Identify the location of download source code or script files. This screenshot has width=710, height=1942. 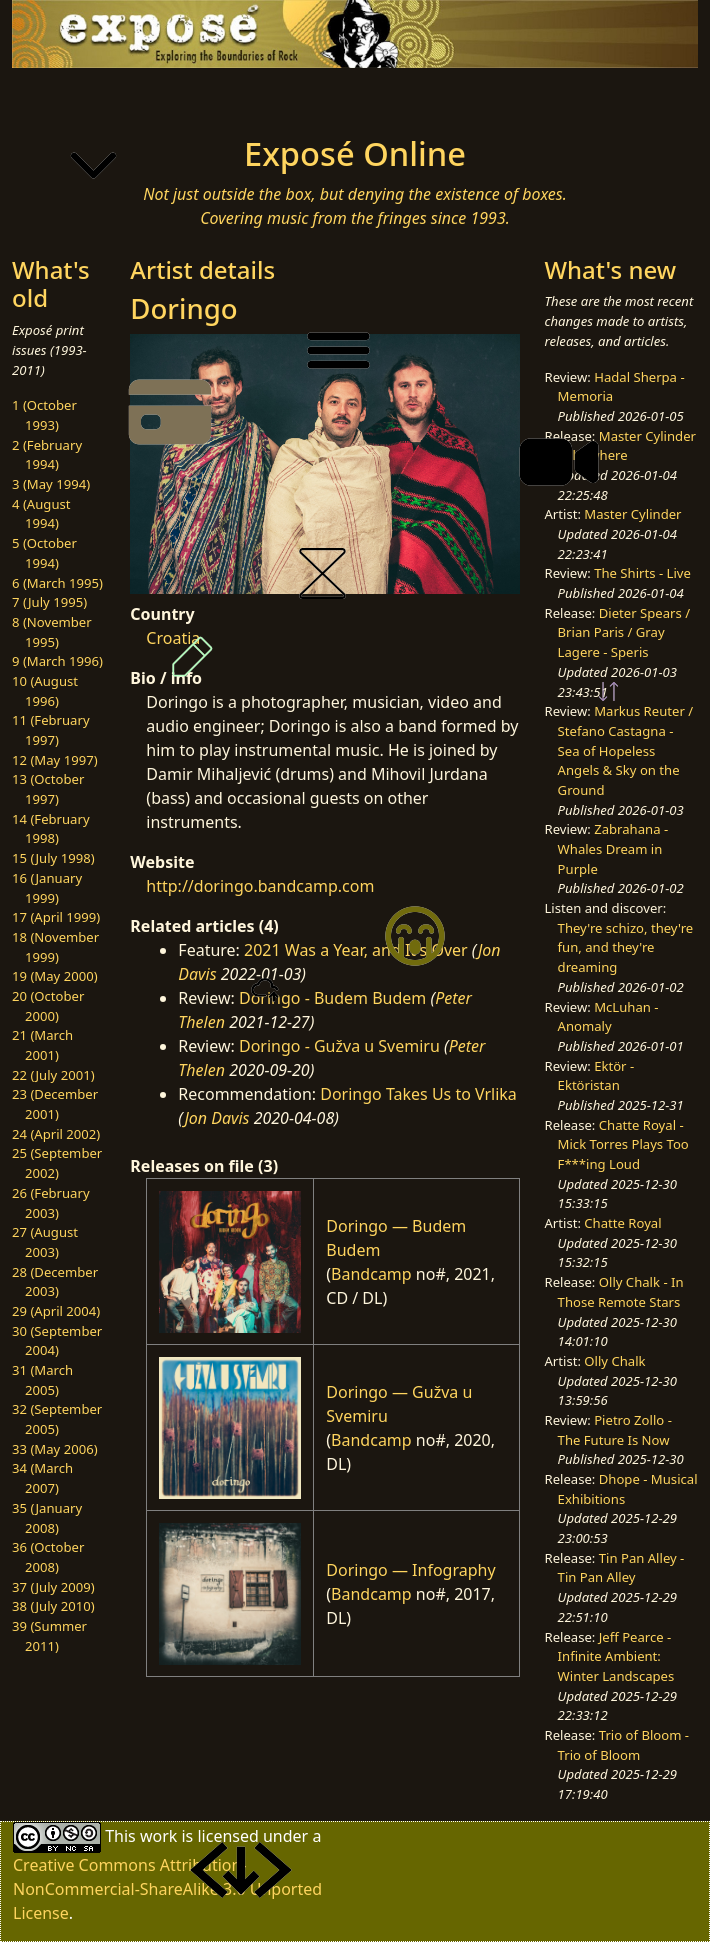
(241, 1870).